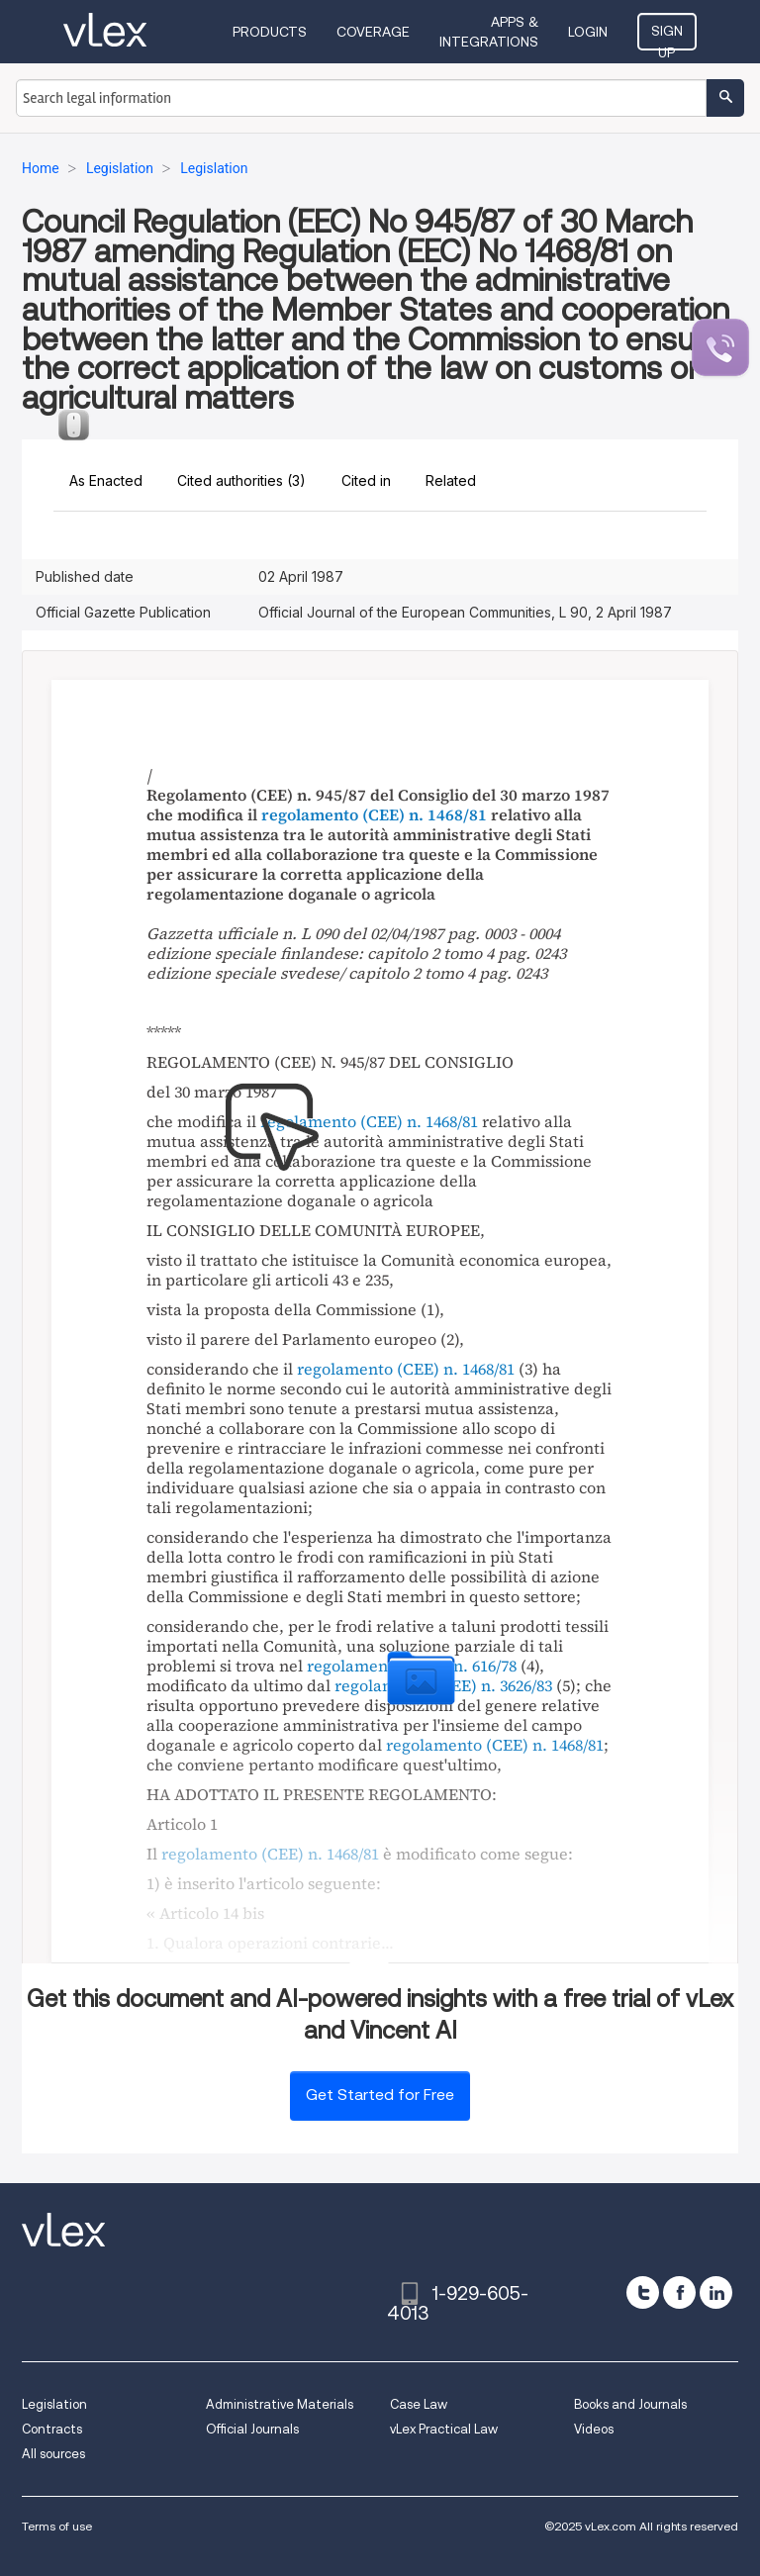 The width and height of the screenshot is (760, 2576). Describe the element at coordinates (272, 1124) in the screenshot. I see `access pointer and cursor accessibility settings` at that location.